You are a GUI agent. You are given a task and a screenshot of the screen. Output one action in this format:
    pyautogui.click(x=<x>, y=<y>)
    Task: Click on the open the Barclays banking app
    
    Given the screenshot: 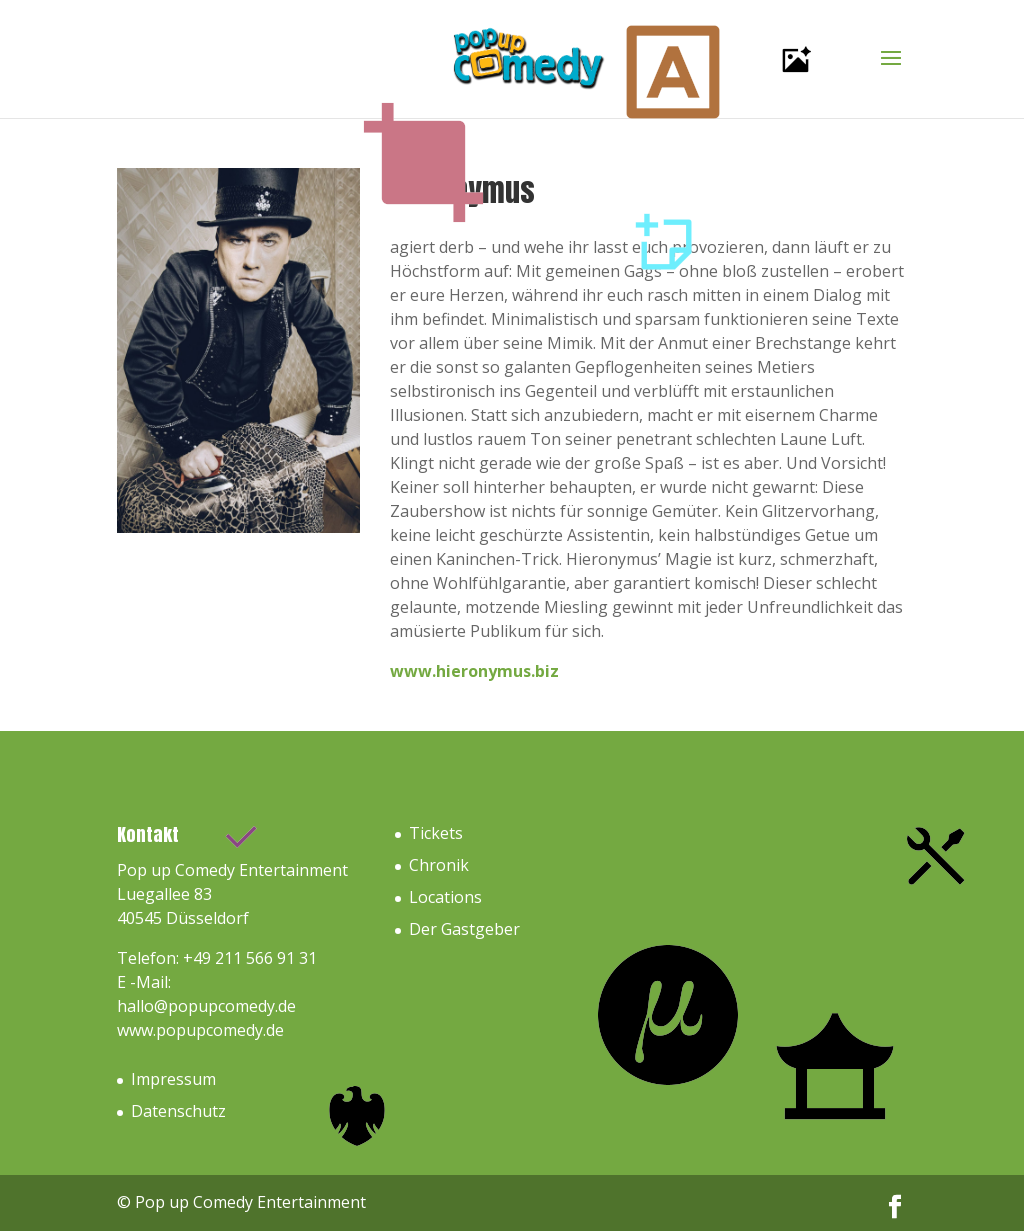 What is the action you would take?
    pyautogui.click(x=357, y=1116)
    